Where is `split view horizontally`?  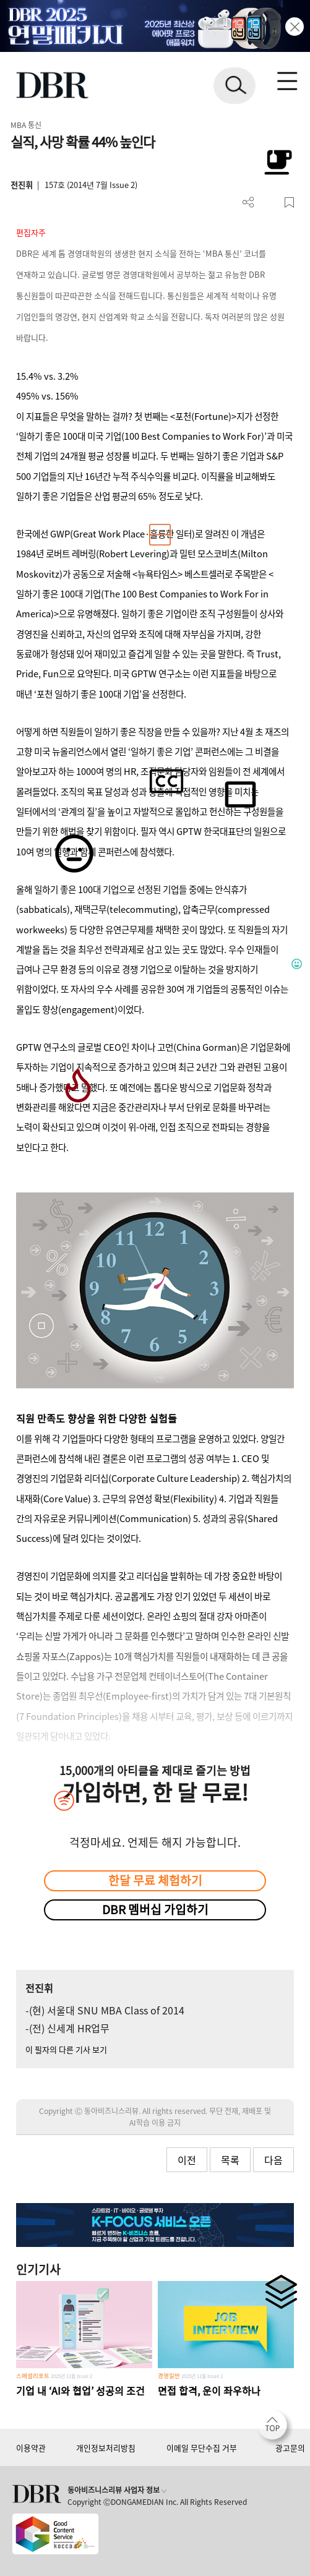 split view horizontally is located at coordinates (160, 534).